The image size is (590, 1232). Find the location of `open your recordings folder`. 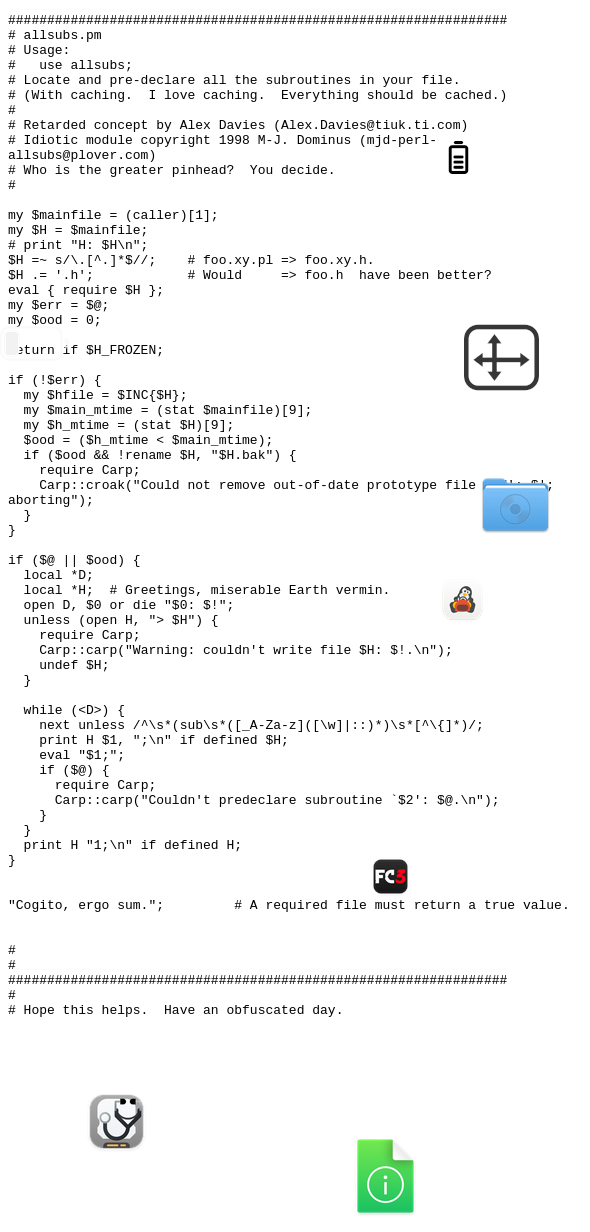

open your recordings folder is located at coordinates (515, 504).